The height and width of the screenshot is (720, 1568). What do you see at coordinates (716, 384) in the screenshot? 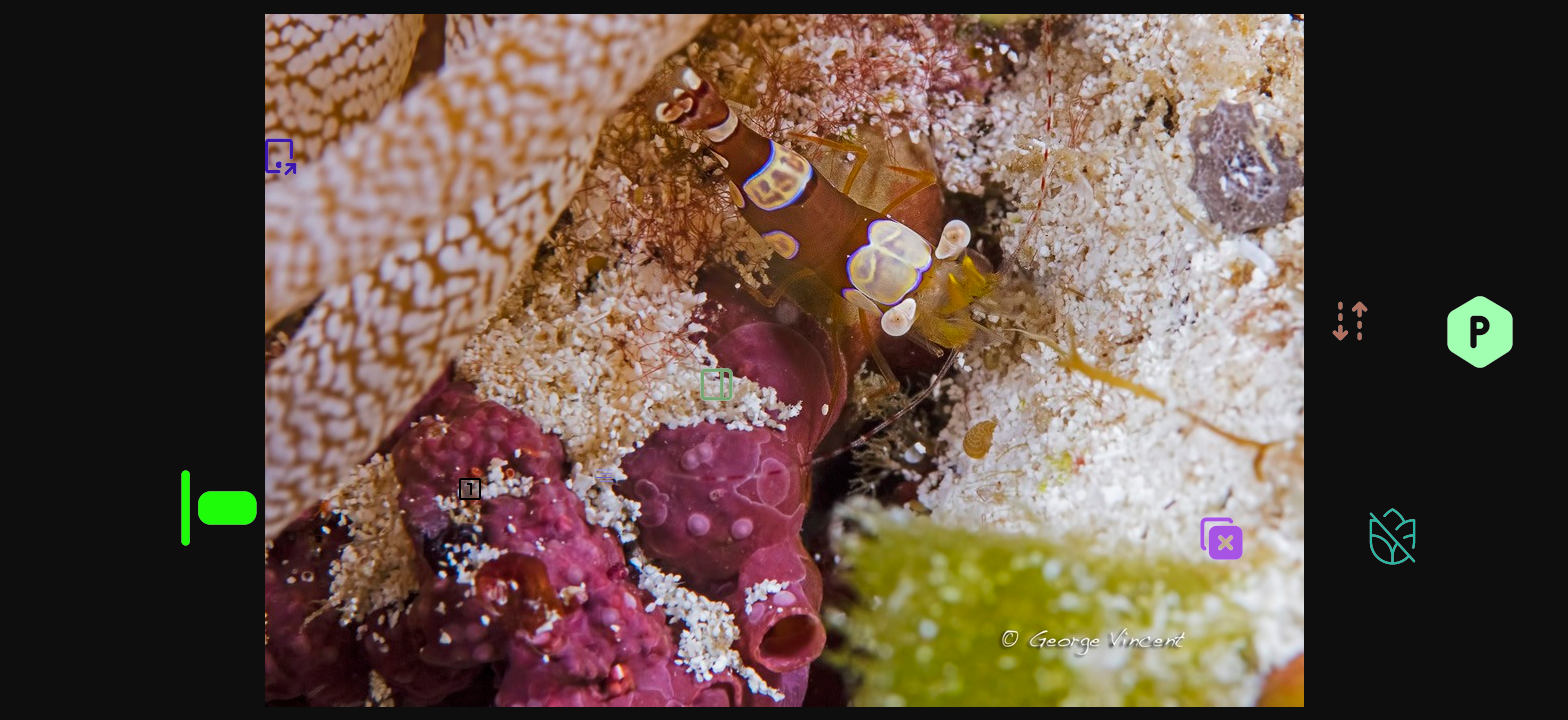
I see `toggle right sidebar panel` at bounding box center [716, 384].